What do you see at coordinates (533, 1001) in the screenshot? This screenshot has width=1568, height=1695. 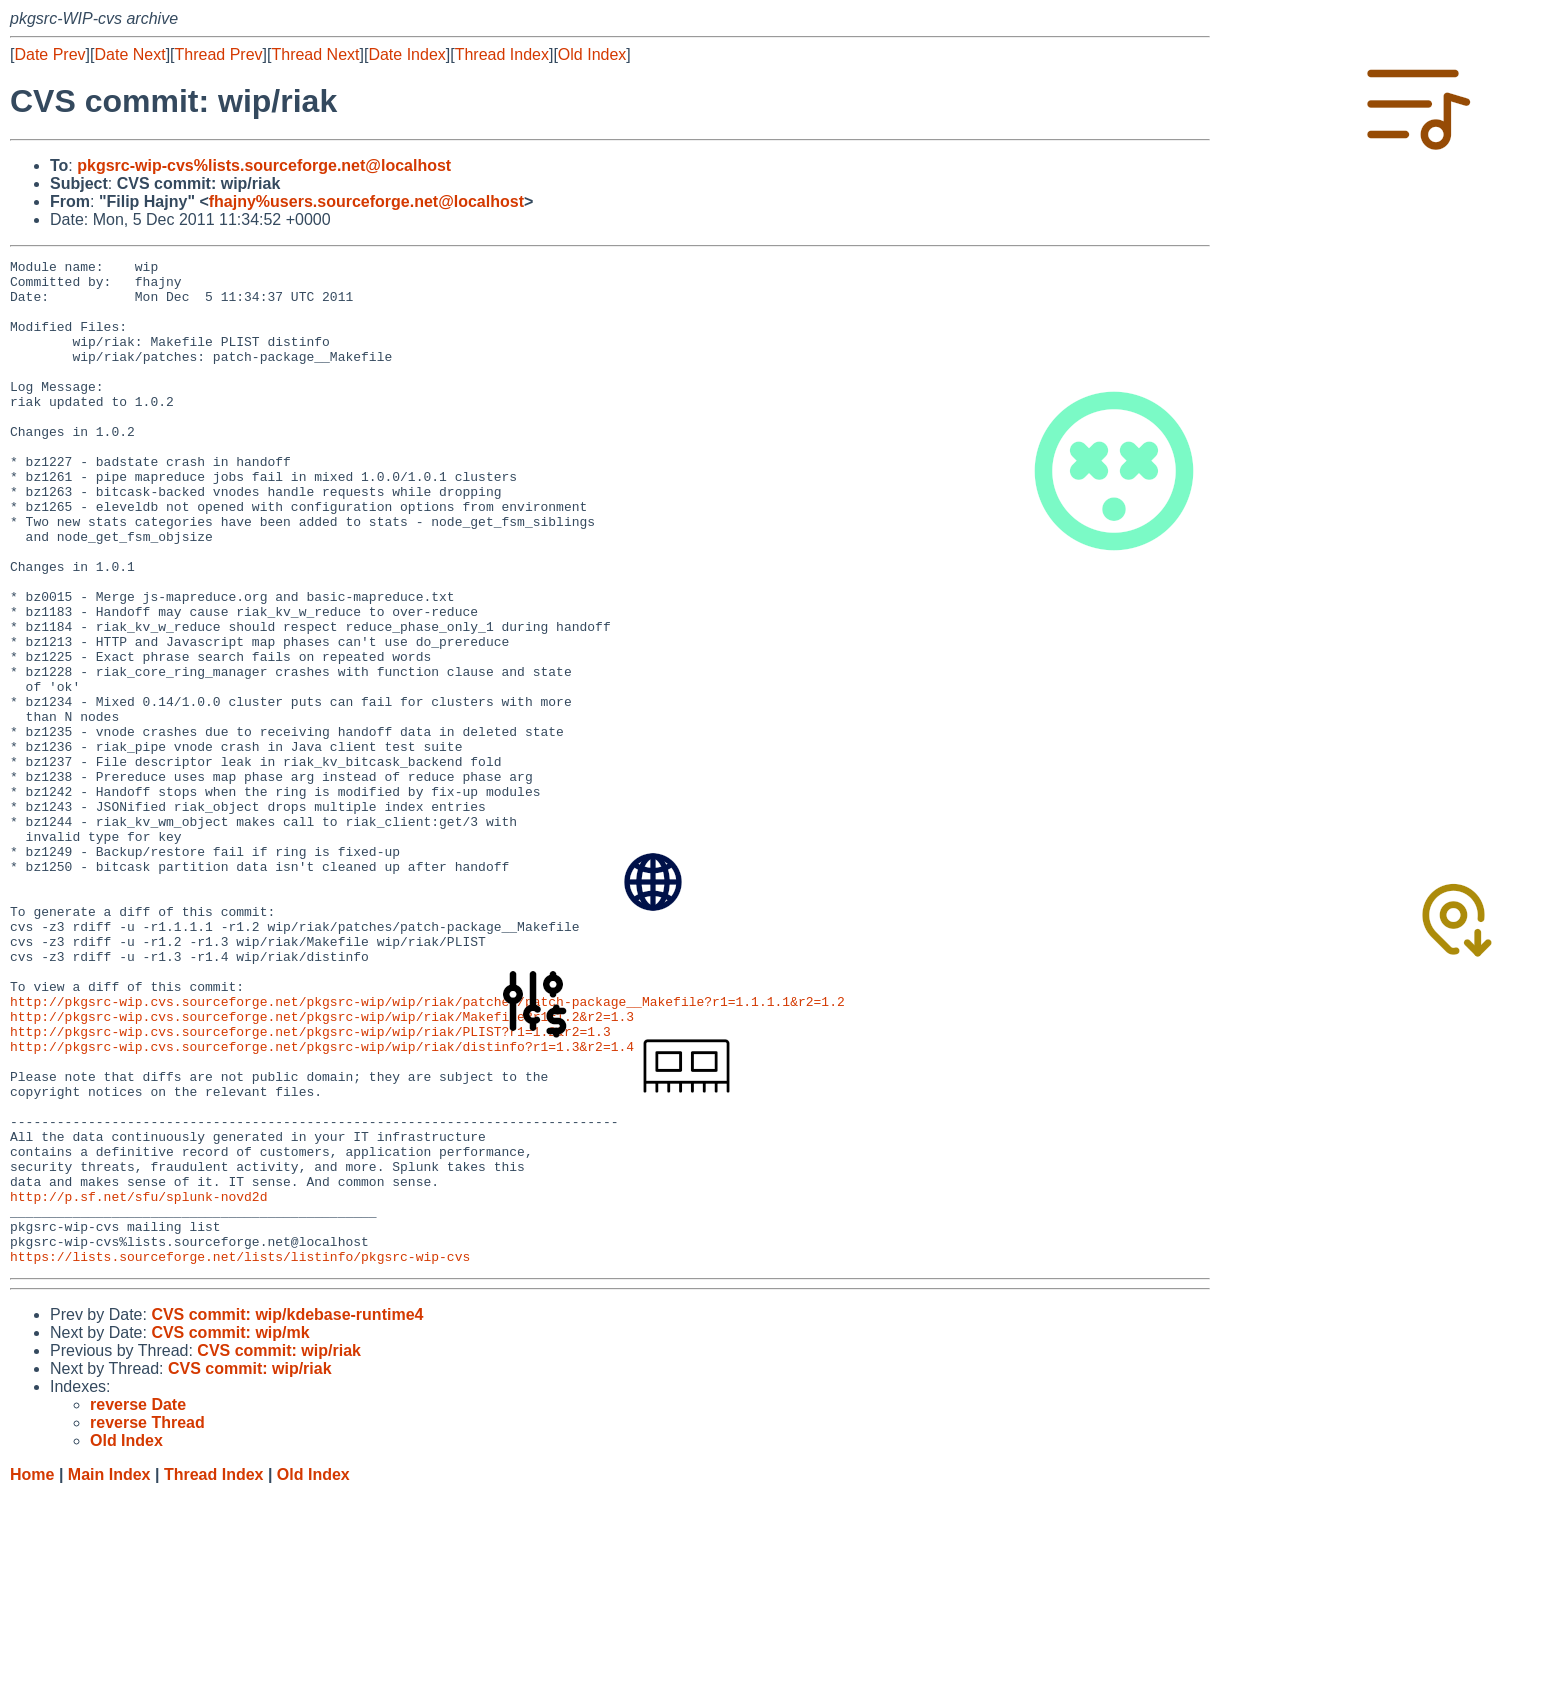 I see `adjust pricing or cost settings` at bounding box center [533, 1001].